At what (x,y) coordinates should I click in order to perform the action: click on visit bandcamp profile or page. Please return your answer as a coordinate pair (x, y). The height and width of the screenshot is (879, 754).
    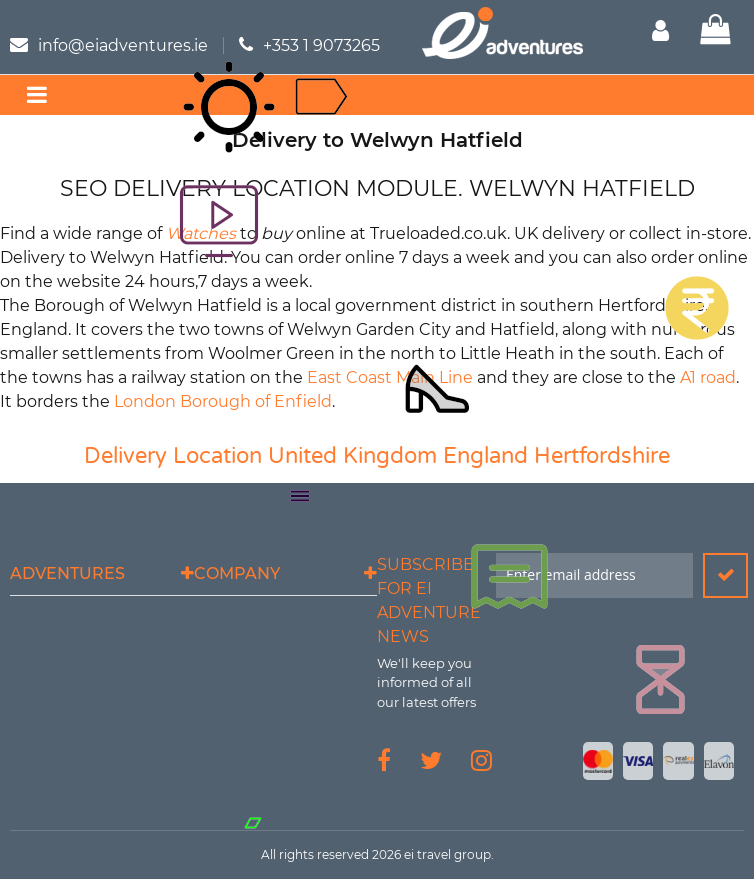
    Looking at the image, I should click on (253, 823).